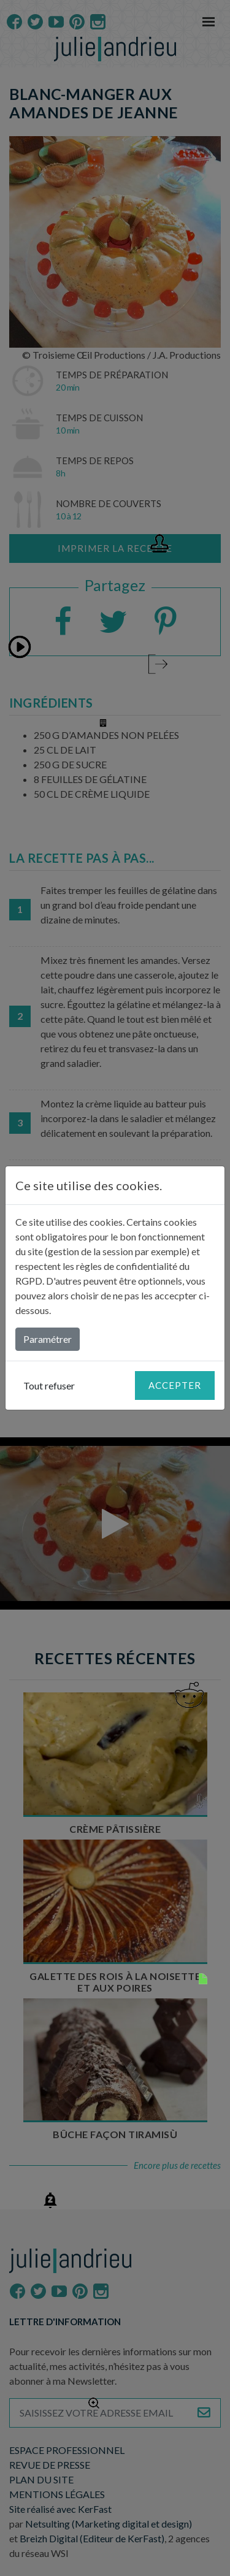 Image resolution: width=230 pixels, height=2576 pixels. Describe the element at coordinates (159, 543) in the screenshot. I see `apply a stamp or approval mark` at that location.